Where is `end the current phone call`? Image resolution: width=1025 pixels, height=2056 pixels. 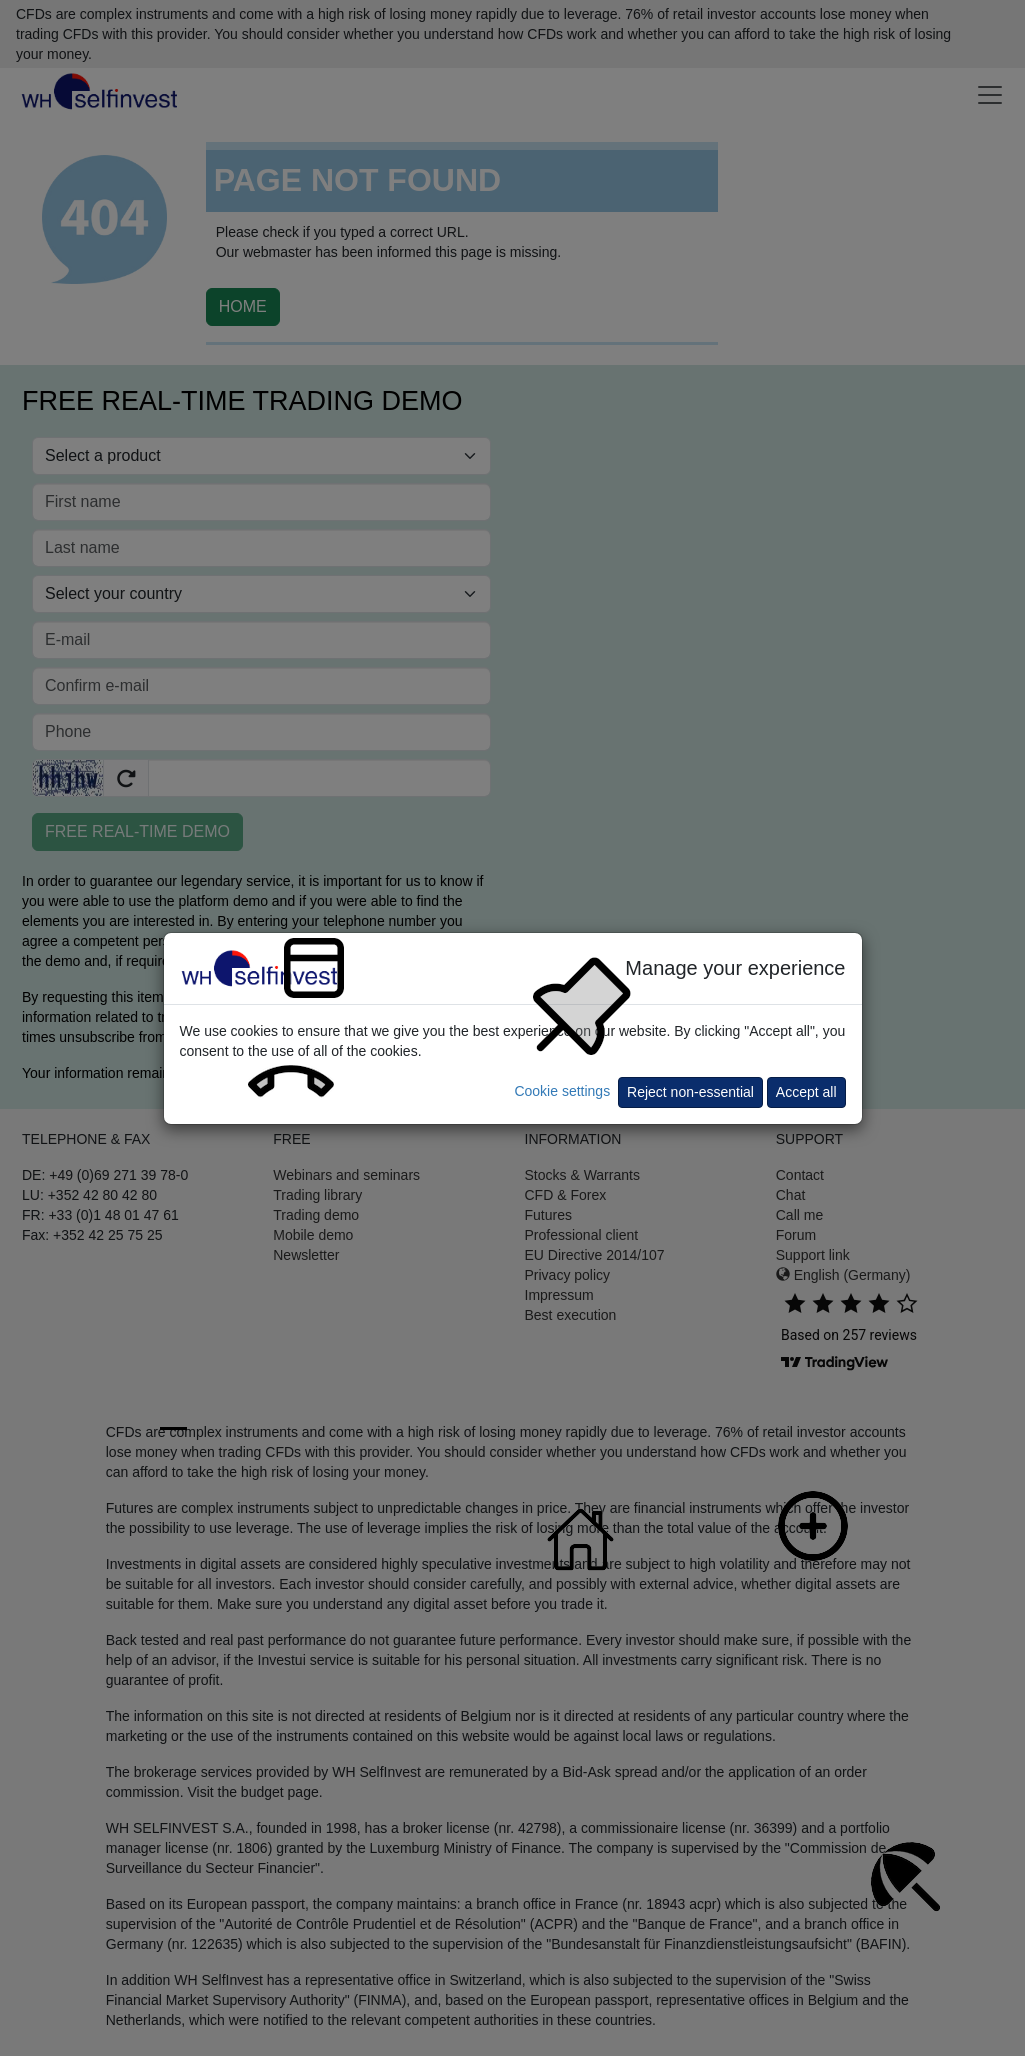 end the current phone call is located at coordinates (291, 1083).